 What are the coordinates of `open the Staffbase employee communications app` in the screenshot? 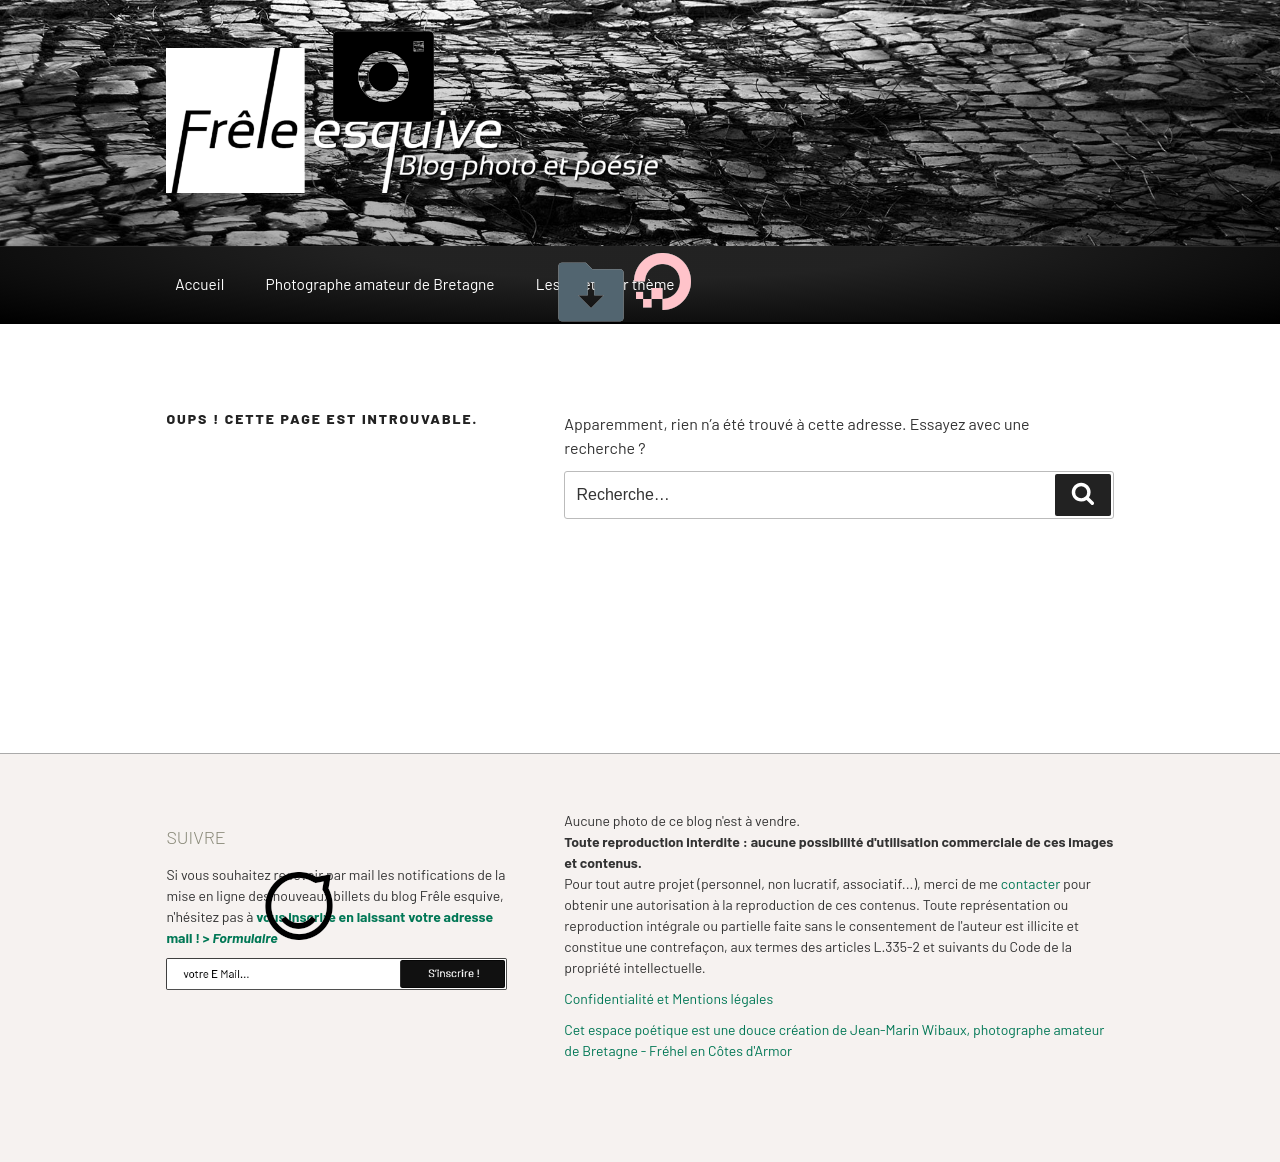 It's located at (299, 906).